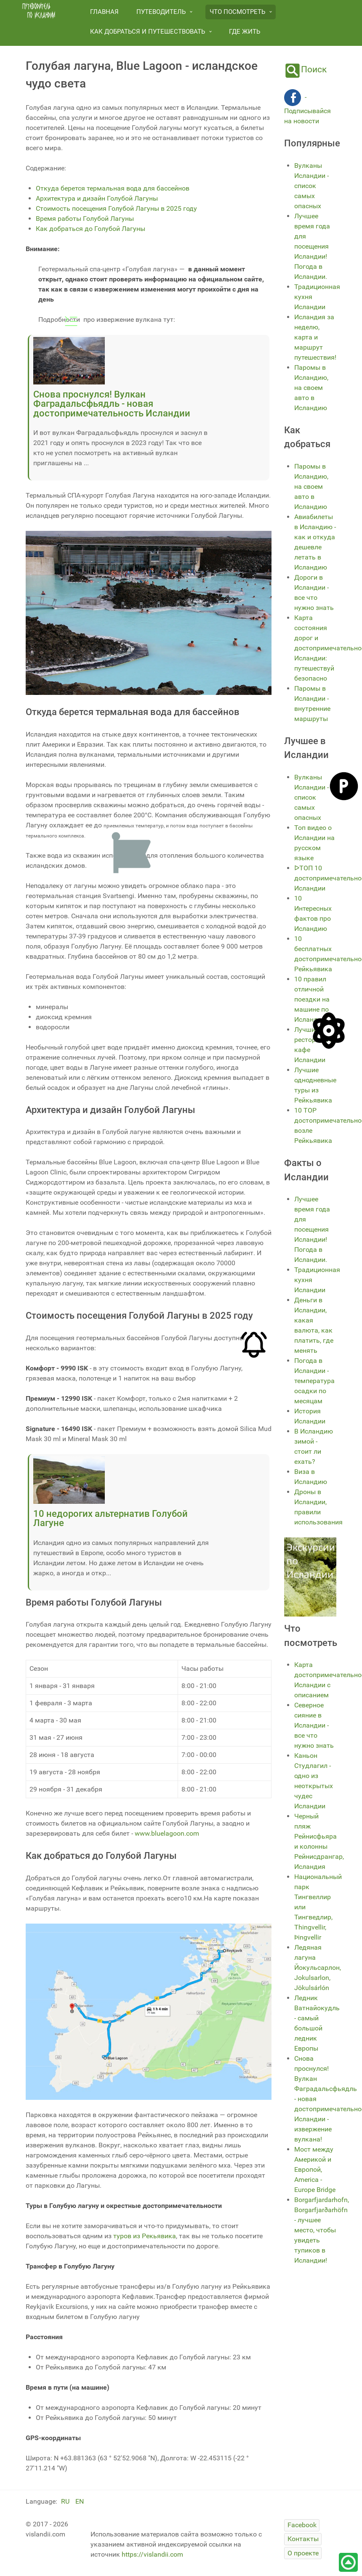 The image size is (362, 2576). Describe the element at coordinates (254, 1345) in the screenshot. I see `indicates new notifications or alerts` at that location.